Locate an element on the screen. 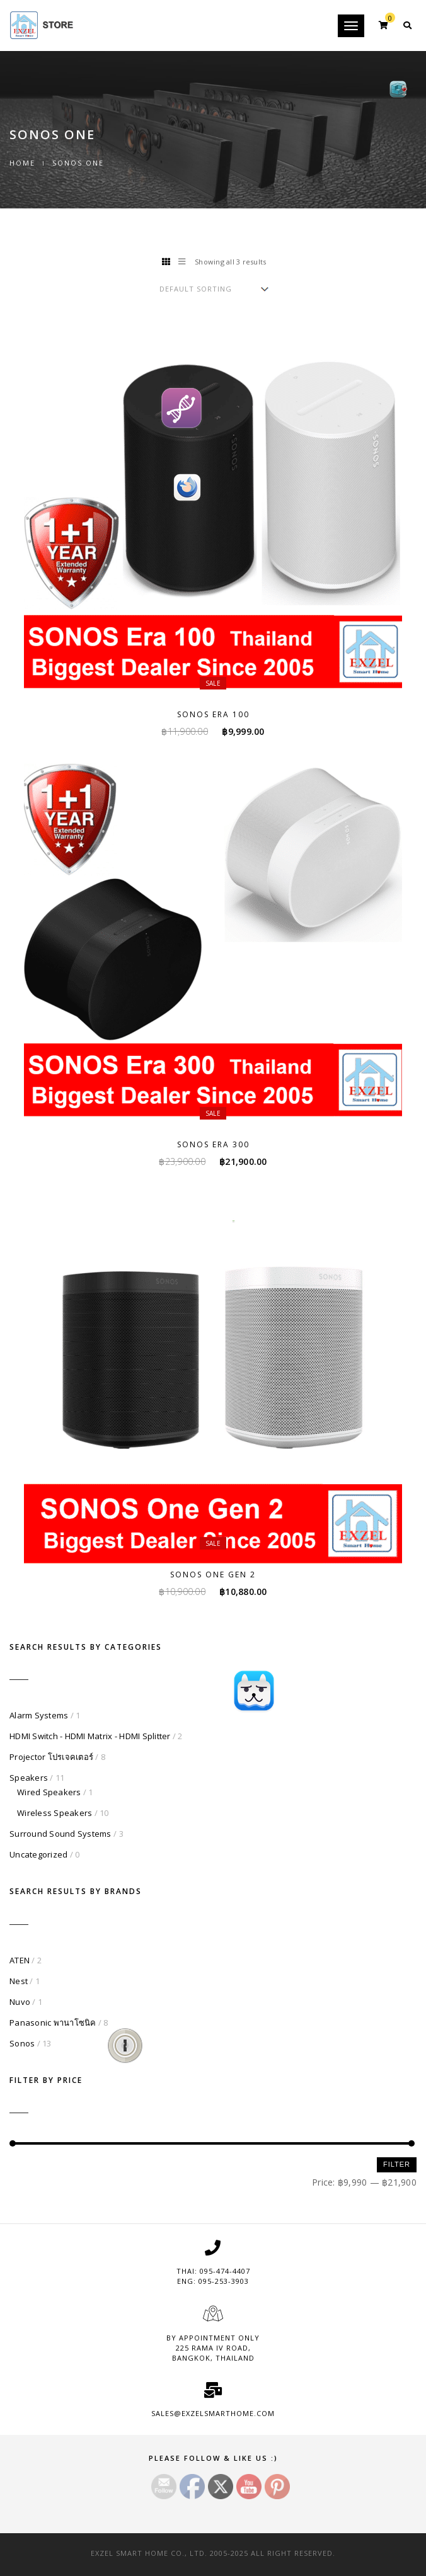 The width and height of the screenshot is (426, 2576). set up recurring payments or financial reminders is located at coordinates (218, 1201).